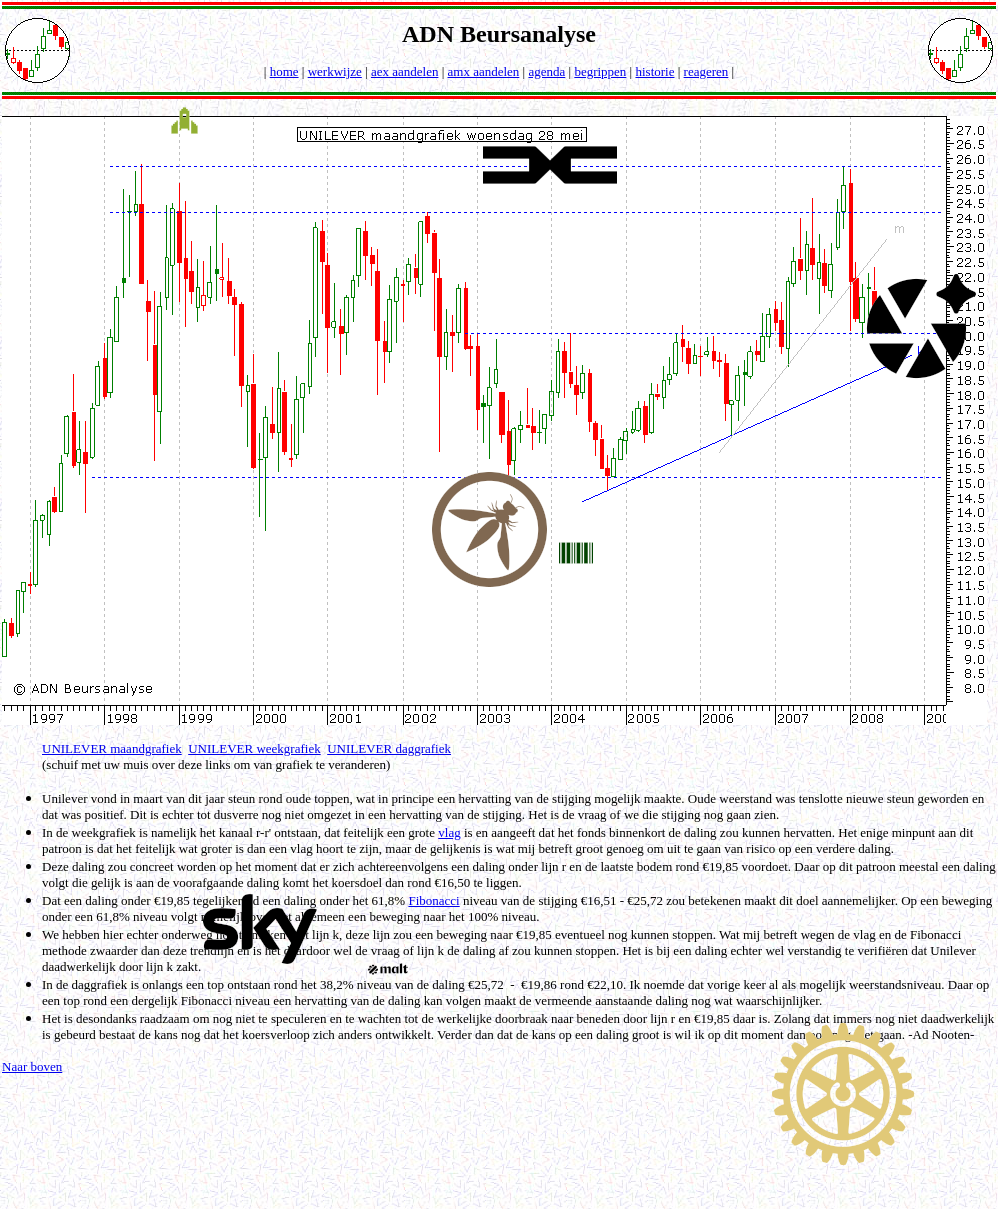  I want to click on dacia brand logo, so click(550, 165).